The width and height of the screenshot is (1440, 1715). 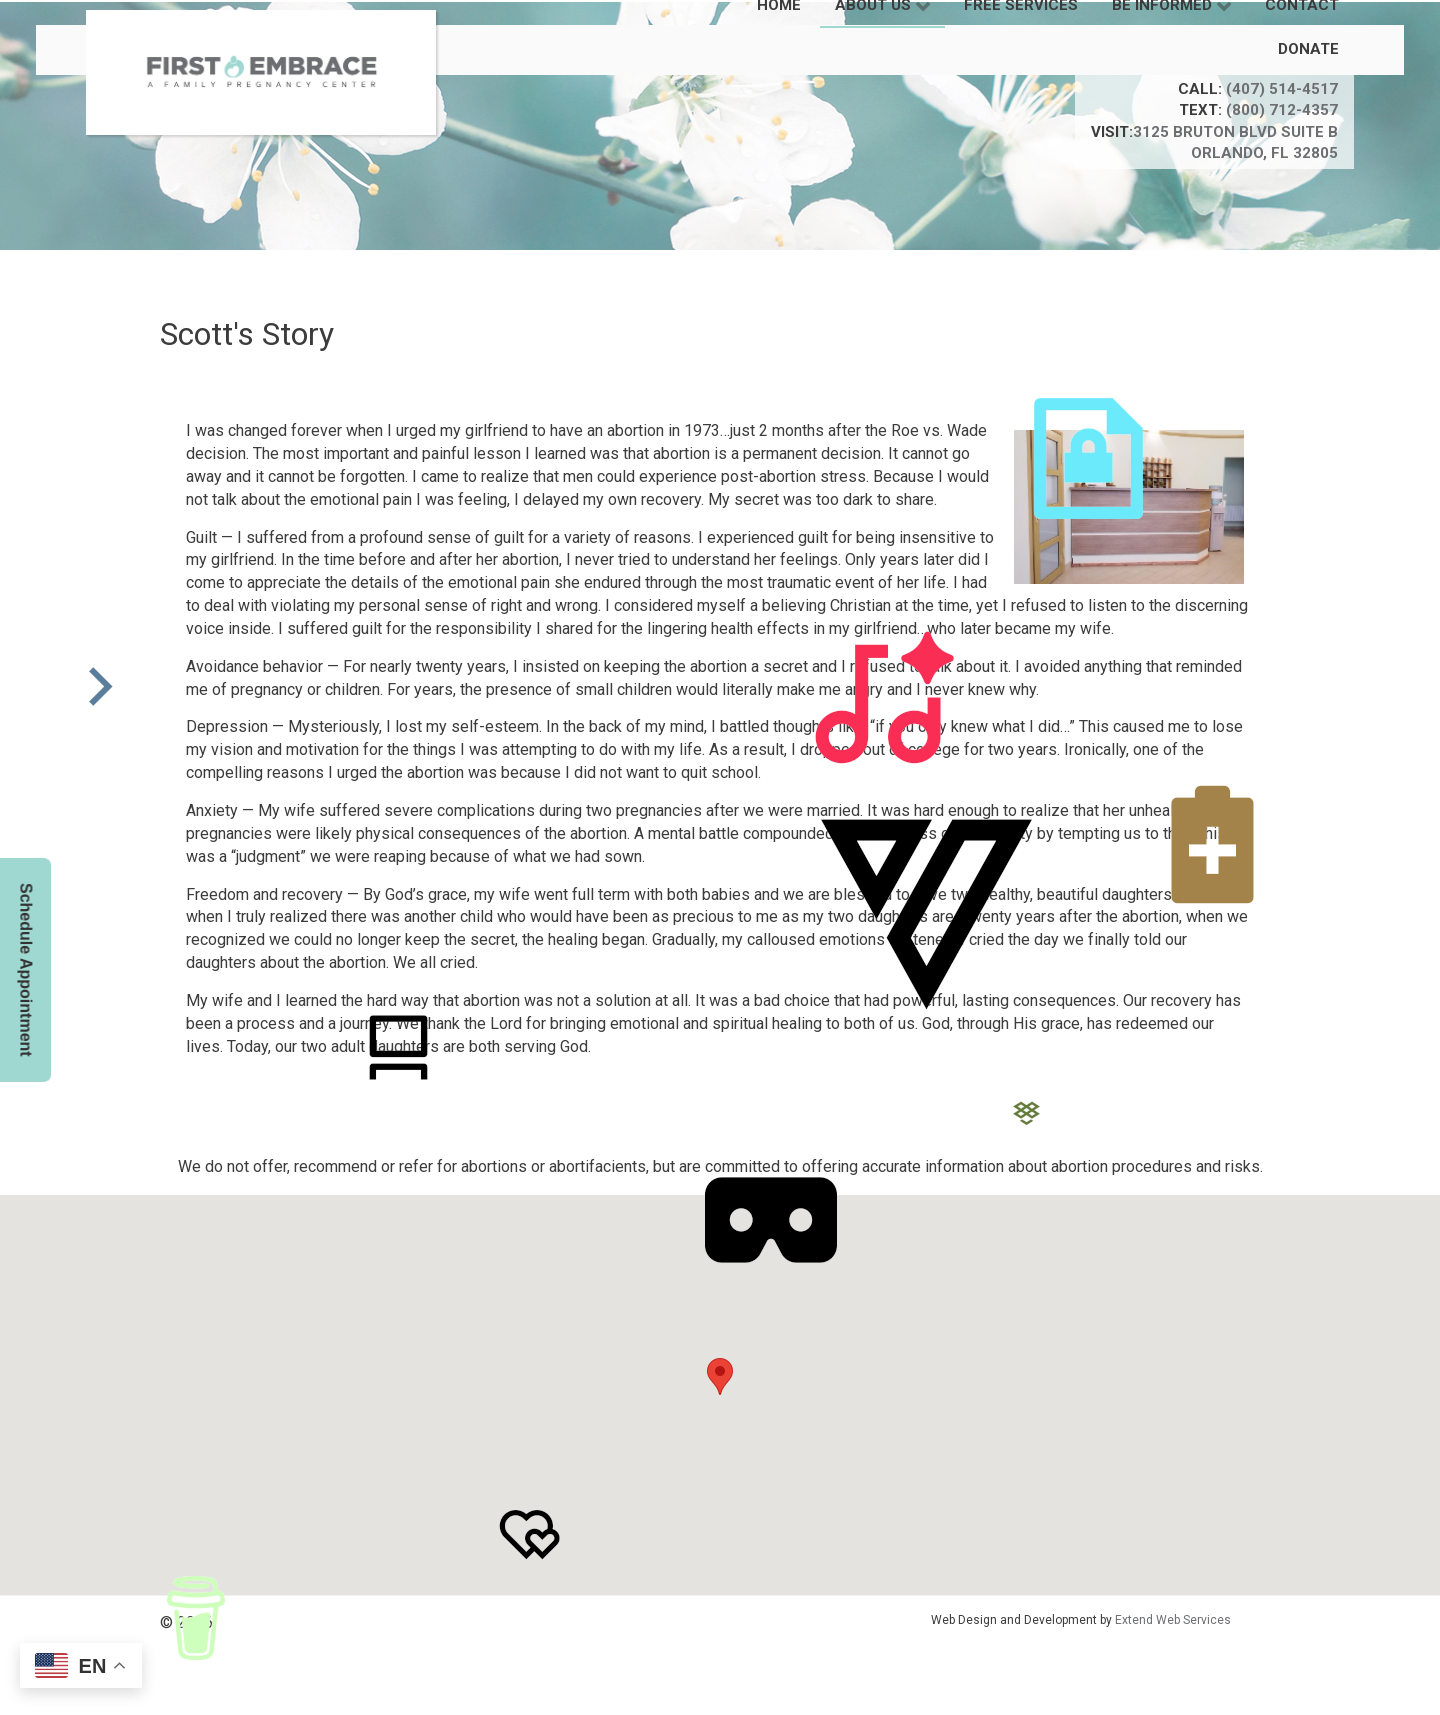 What do you see at coordinates (100, 686) in the screenshot?
I see `navigate to the next item or screen` at bounding box center [100, 686].